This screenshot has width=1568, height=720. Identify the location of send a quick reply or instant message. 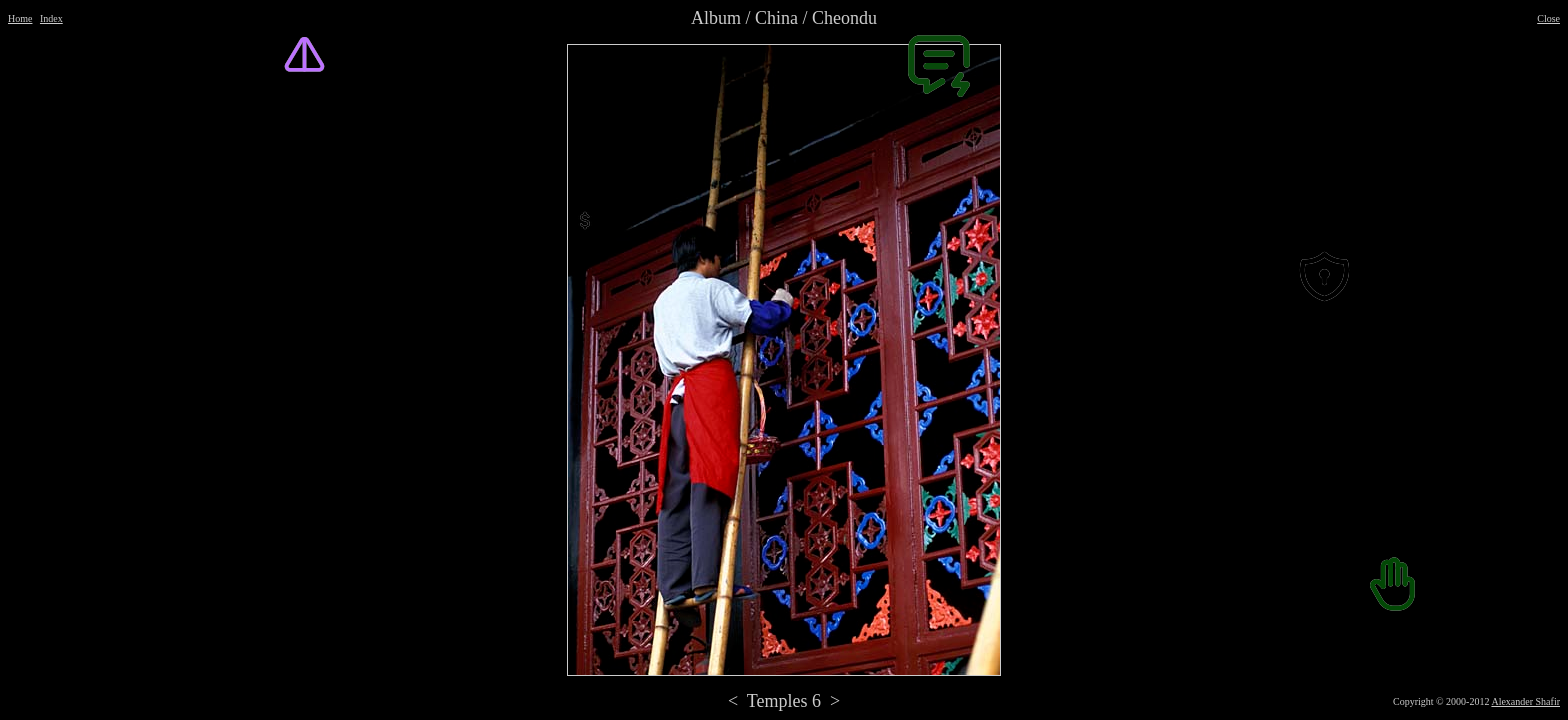
(939, 63).